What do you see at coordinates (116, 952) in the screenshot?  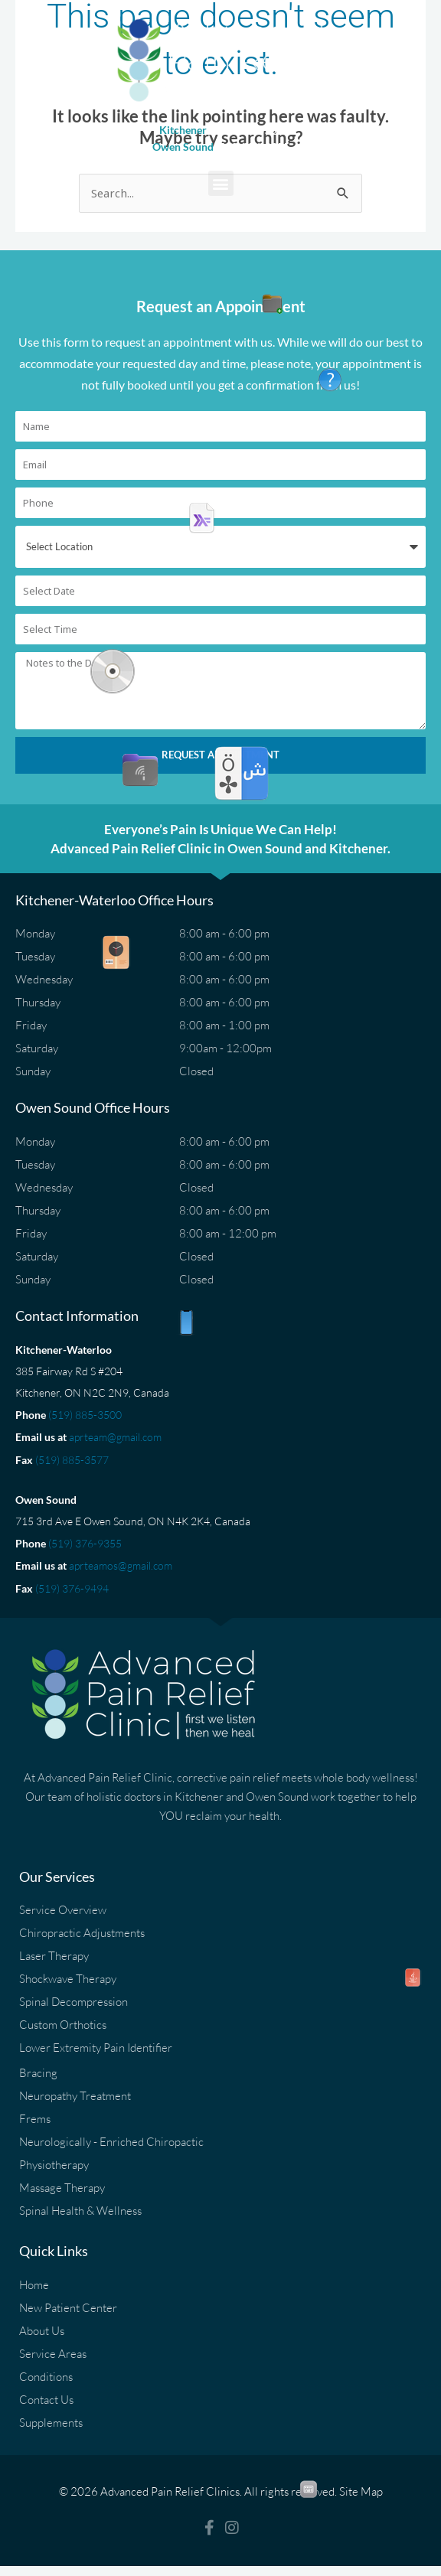 I see `package manager is processing or waiting` at bounding box center [116, 952].